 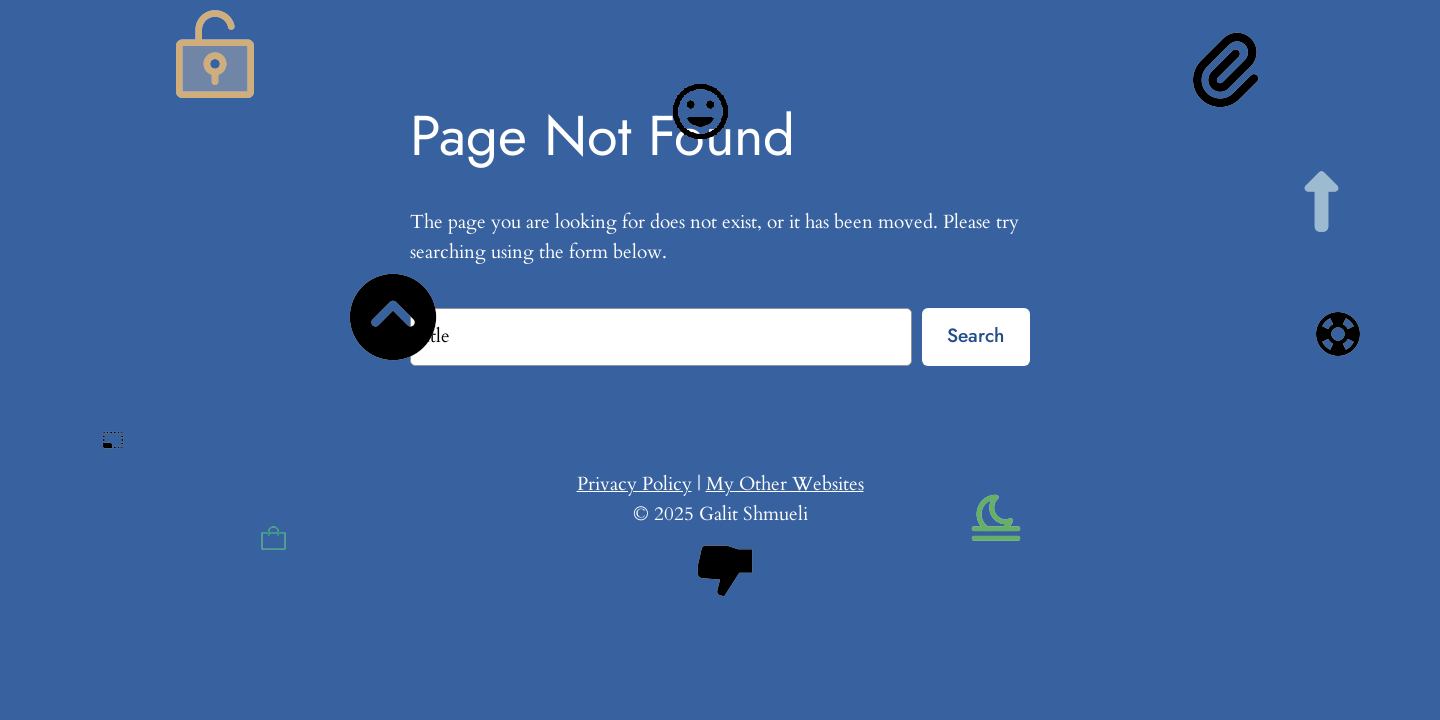 I want to click on scroll to top of page, so click(x=1321, y=201).